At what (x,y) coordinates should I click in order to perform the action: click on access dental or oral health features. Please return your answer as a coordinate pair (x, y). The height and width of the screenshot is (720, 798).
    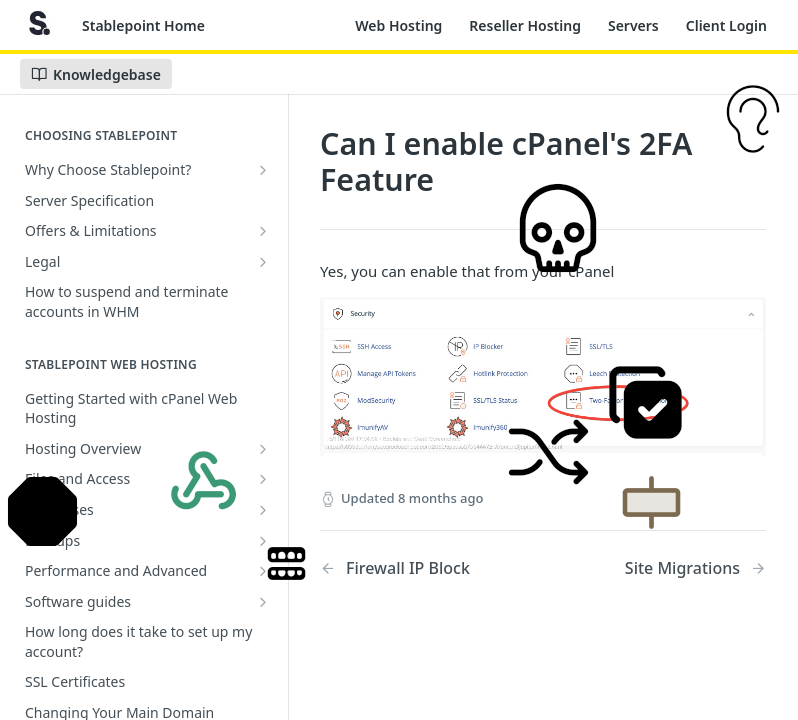
    Looking at the image, I should click on (286, 563).